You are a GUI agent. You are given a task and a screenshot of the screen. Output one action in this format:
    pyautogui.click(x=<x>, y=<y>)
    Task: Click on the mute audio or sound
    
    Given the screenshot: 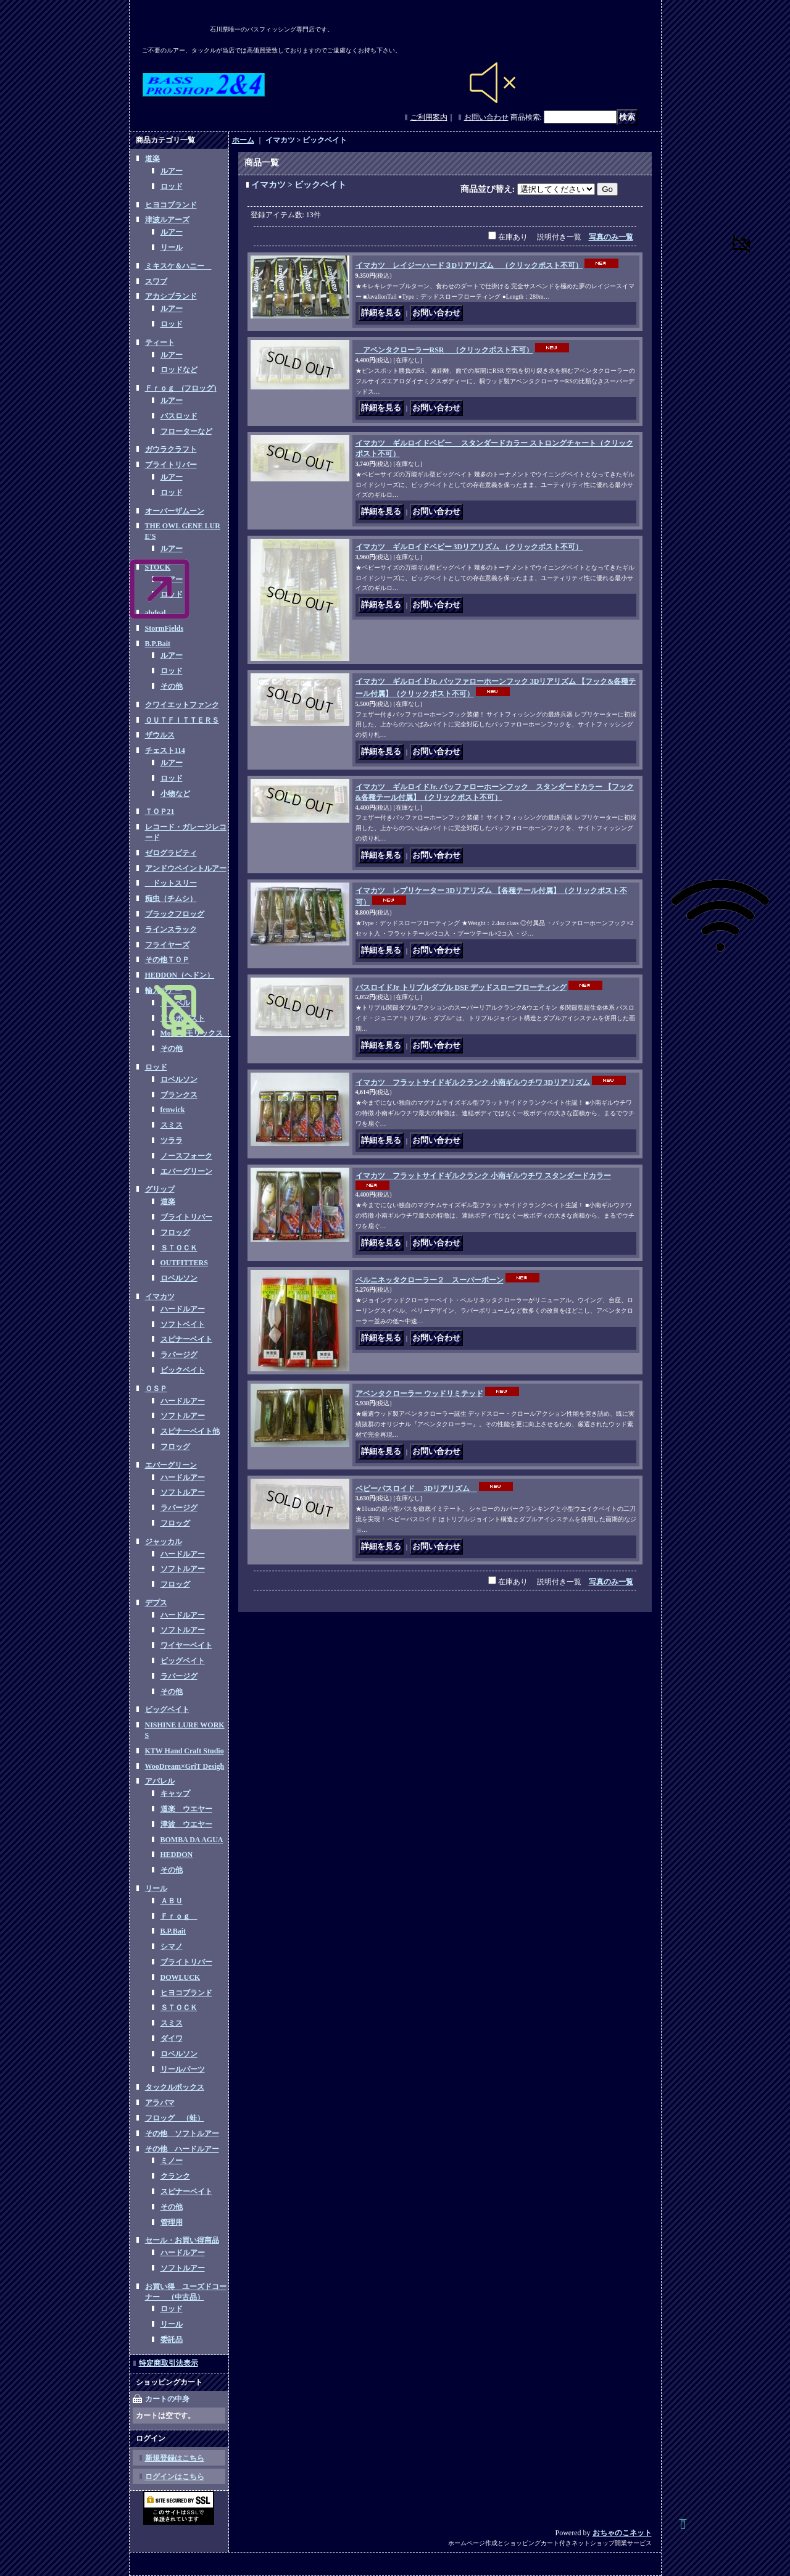 What is the action you would take?
    pyautogui.click(x=490, y=83)
    